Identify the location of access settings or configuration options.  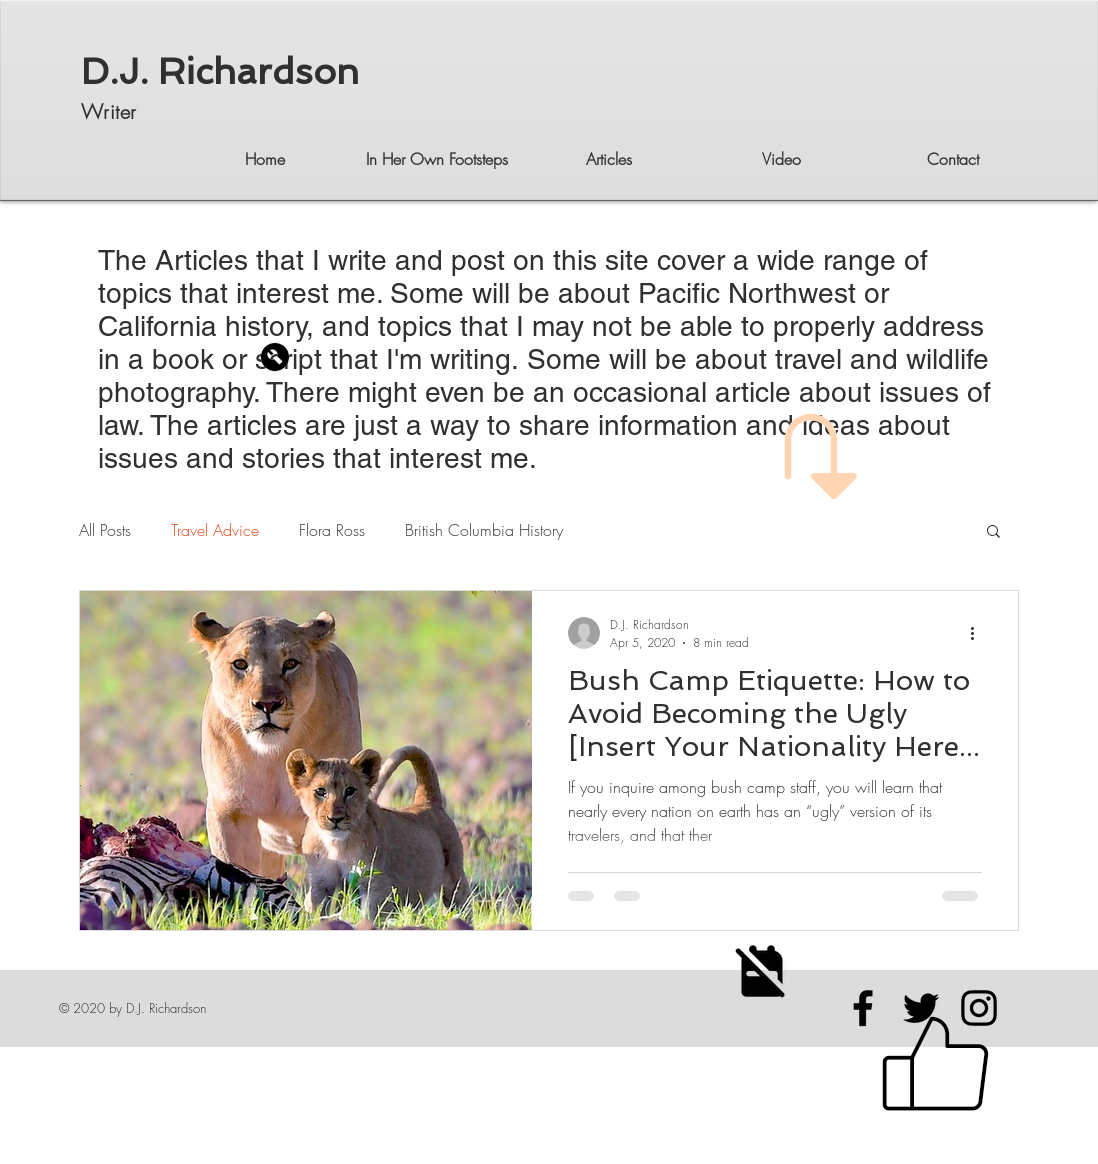
(275, 357).